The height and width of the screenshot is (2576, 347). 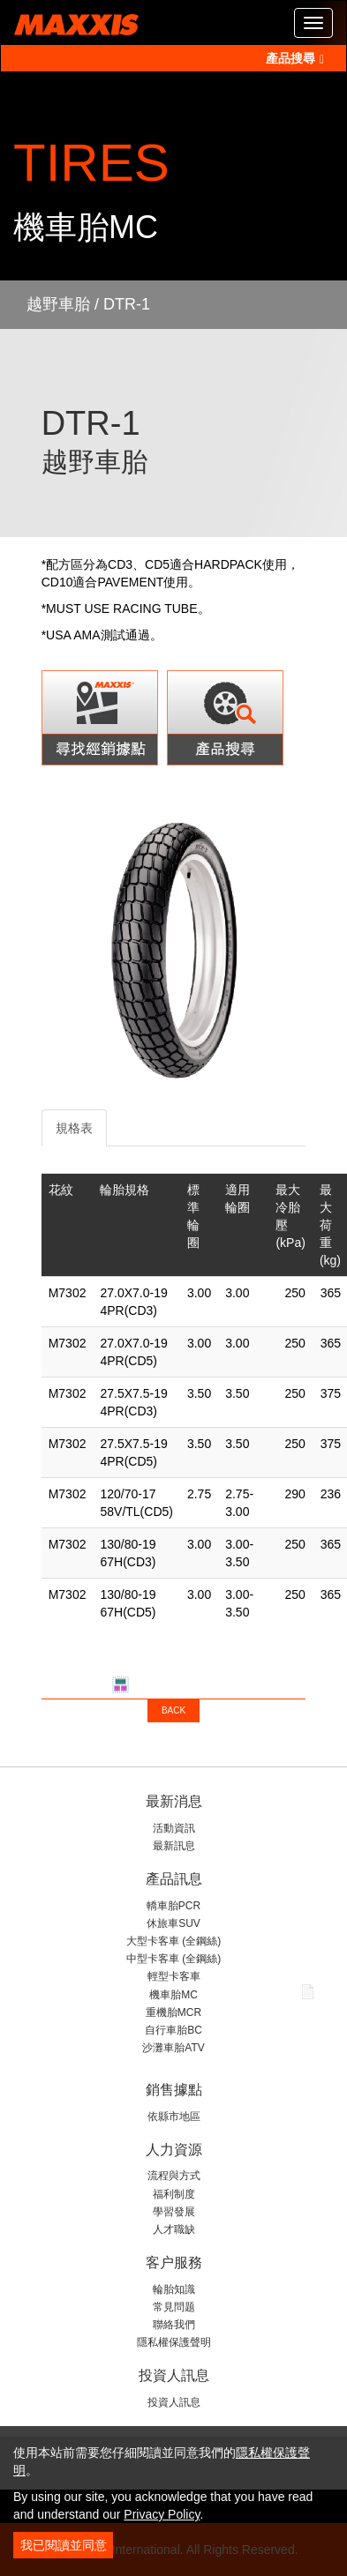 I want to click on open a text document, so click(x=307, y=1991).